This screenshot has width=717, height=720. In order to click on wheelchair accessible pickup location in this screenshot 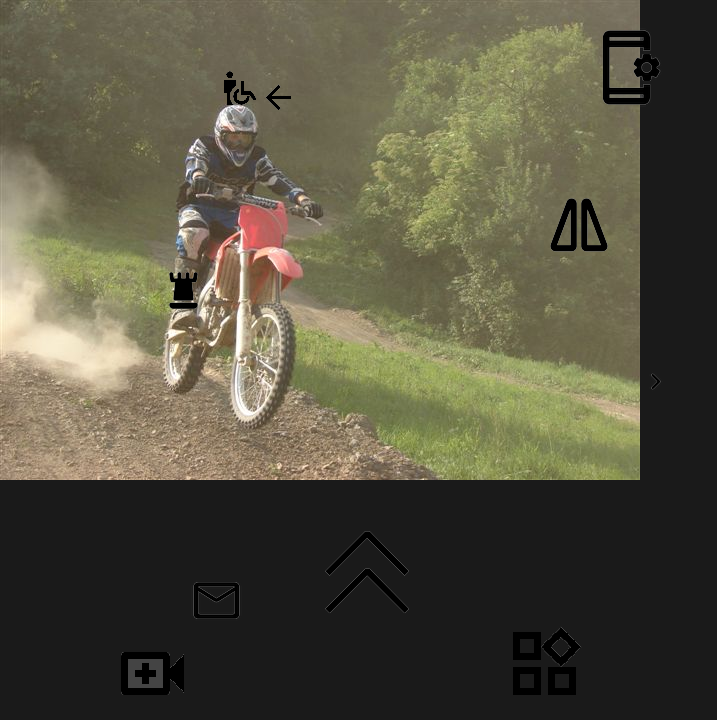, I will do `click(239, 88)`.